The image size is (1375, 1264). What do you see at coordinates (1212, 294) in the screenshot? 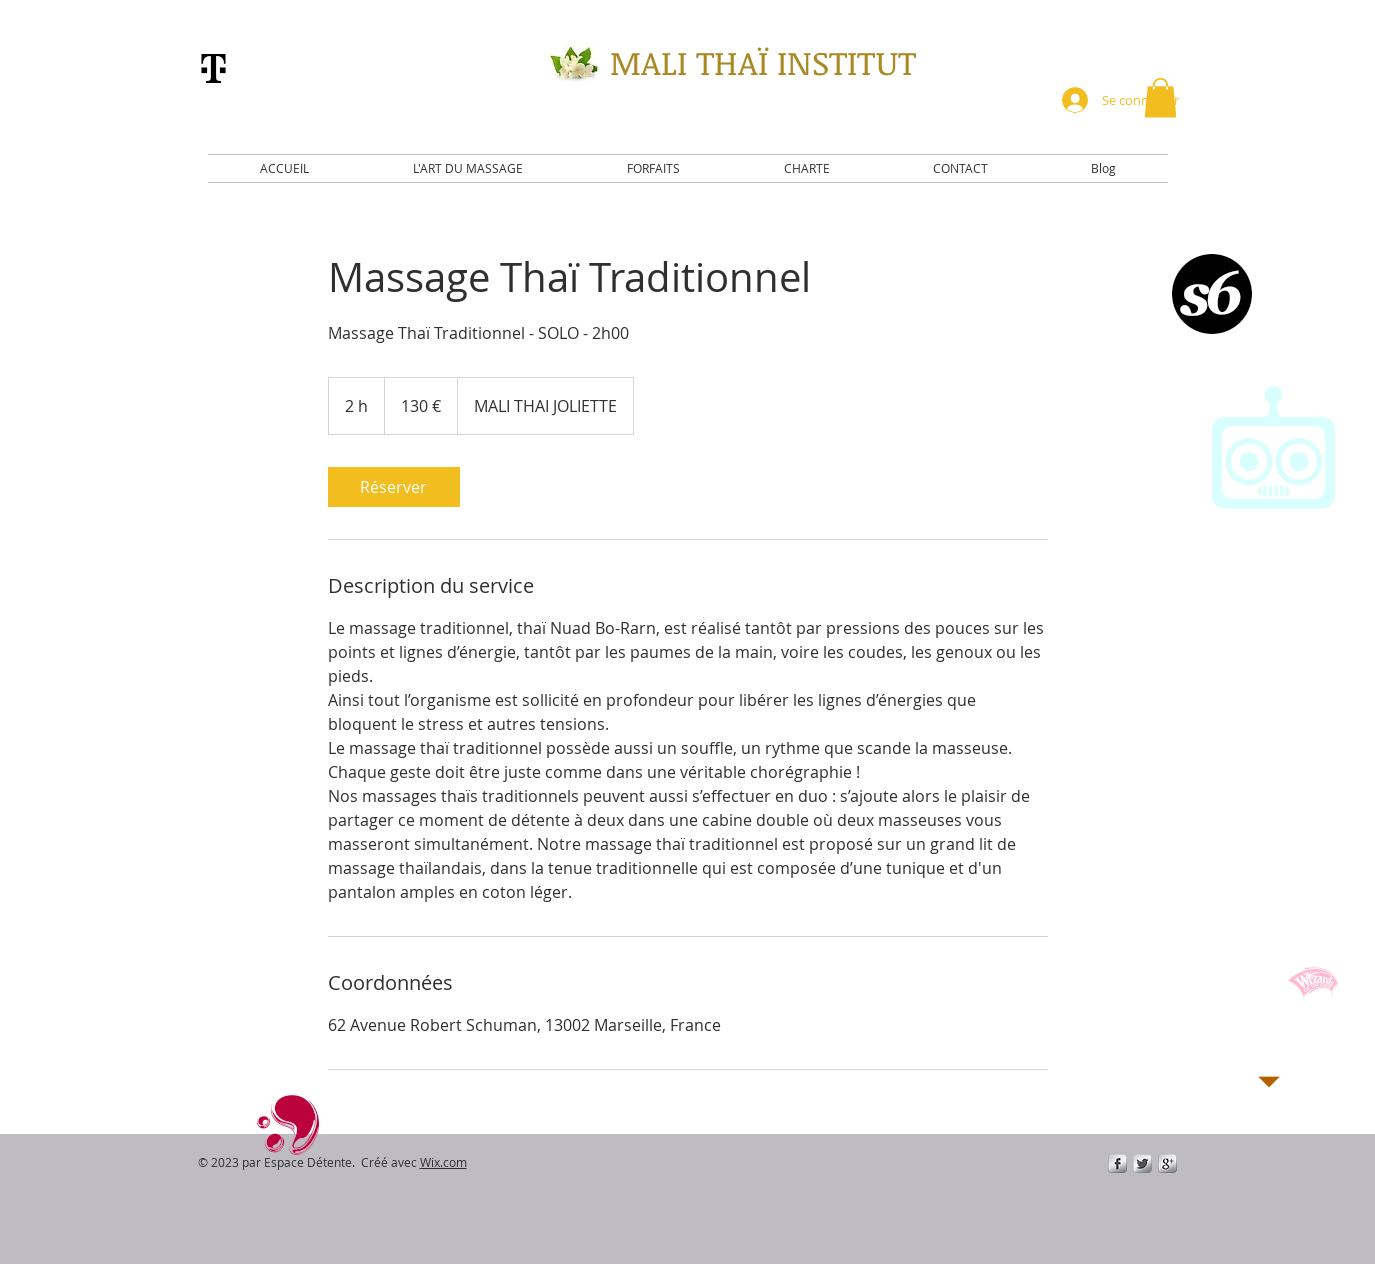
I see `visit Society6 website or app` at bounding box center [1212, 294].